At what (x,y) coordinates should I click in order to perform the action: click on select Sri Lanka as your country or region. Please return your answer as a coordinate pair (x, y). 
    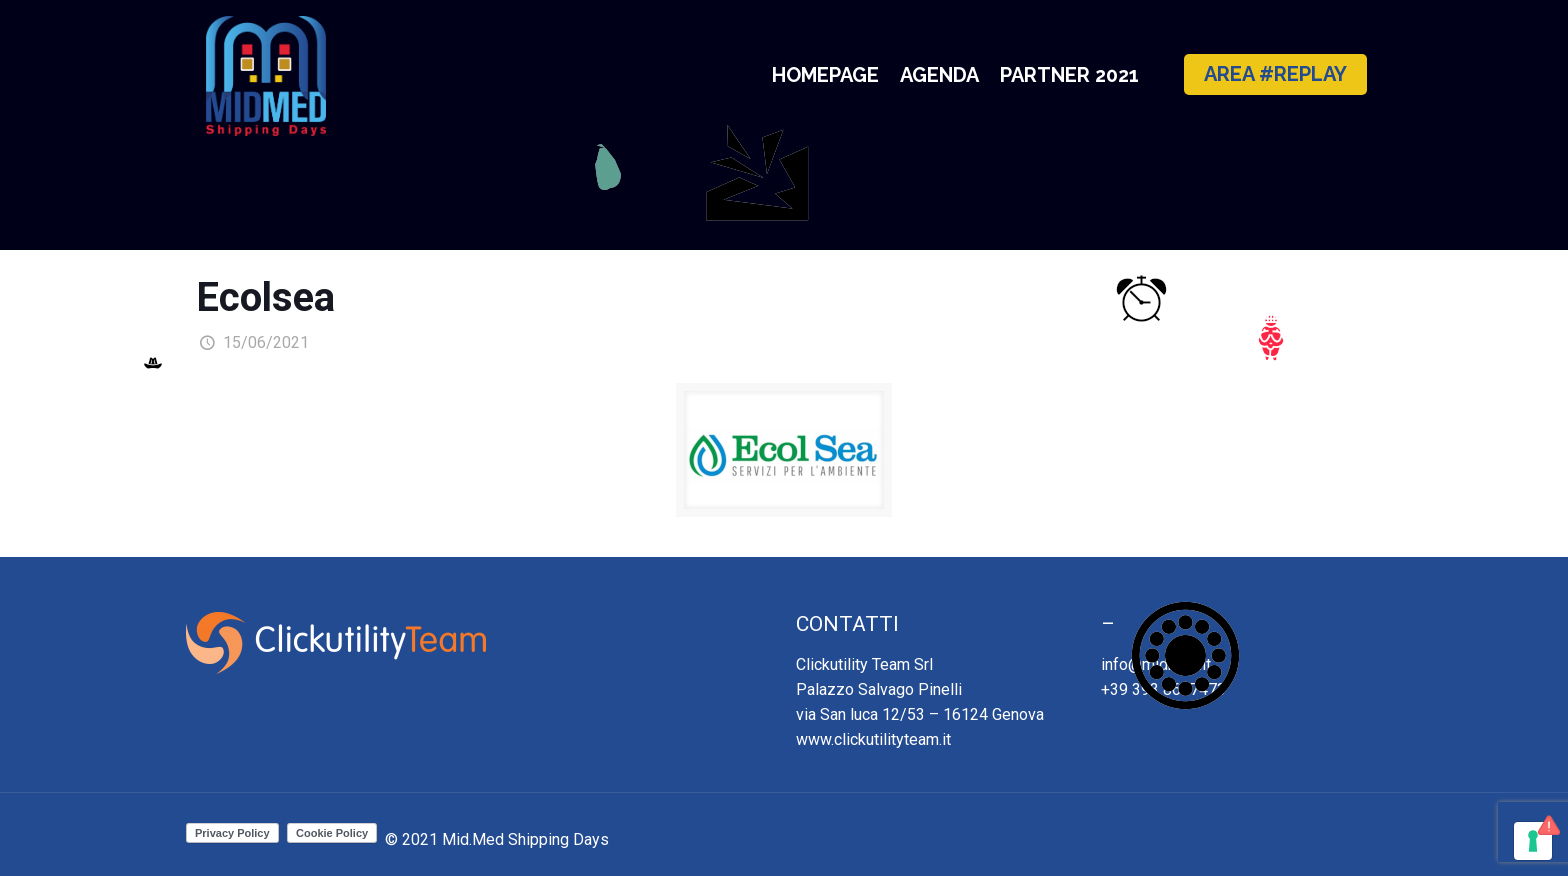
    Looking at the image, I should click on (608, 167).